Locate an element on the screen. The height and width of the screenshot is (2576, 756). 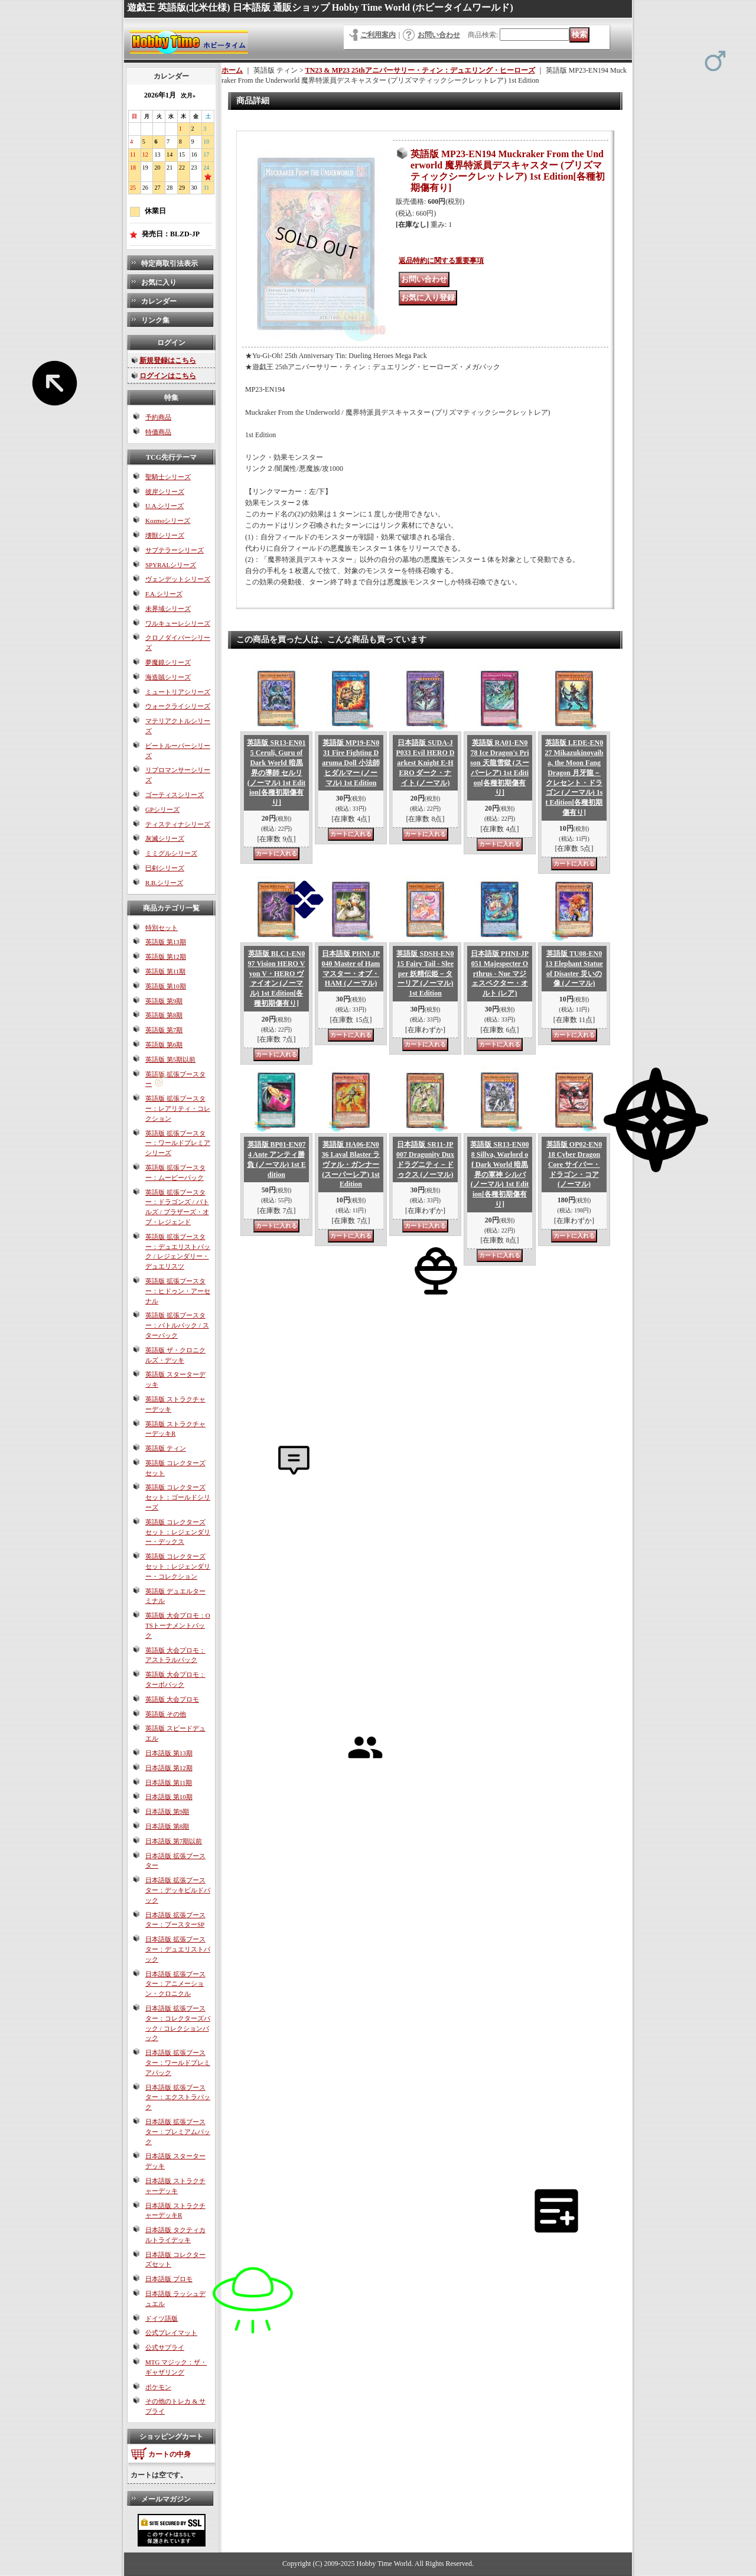
indicates male gender selection is located at coordinates (715, 60).